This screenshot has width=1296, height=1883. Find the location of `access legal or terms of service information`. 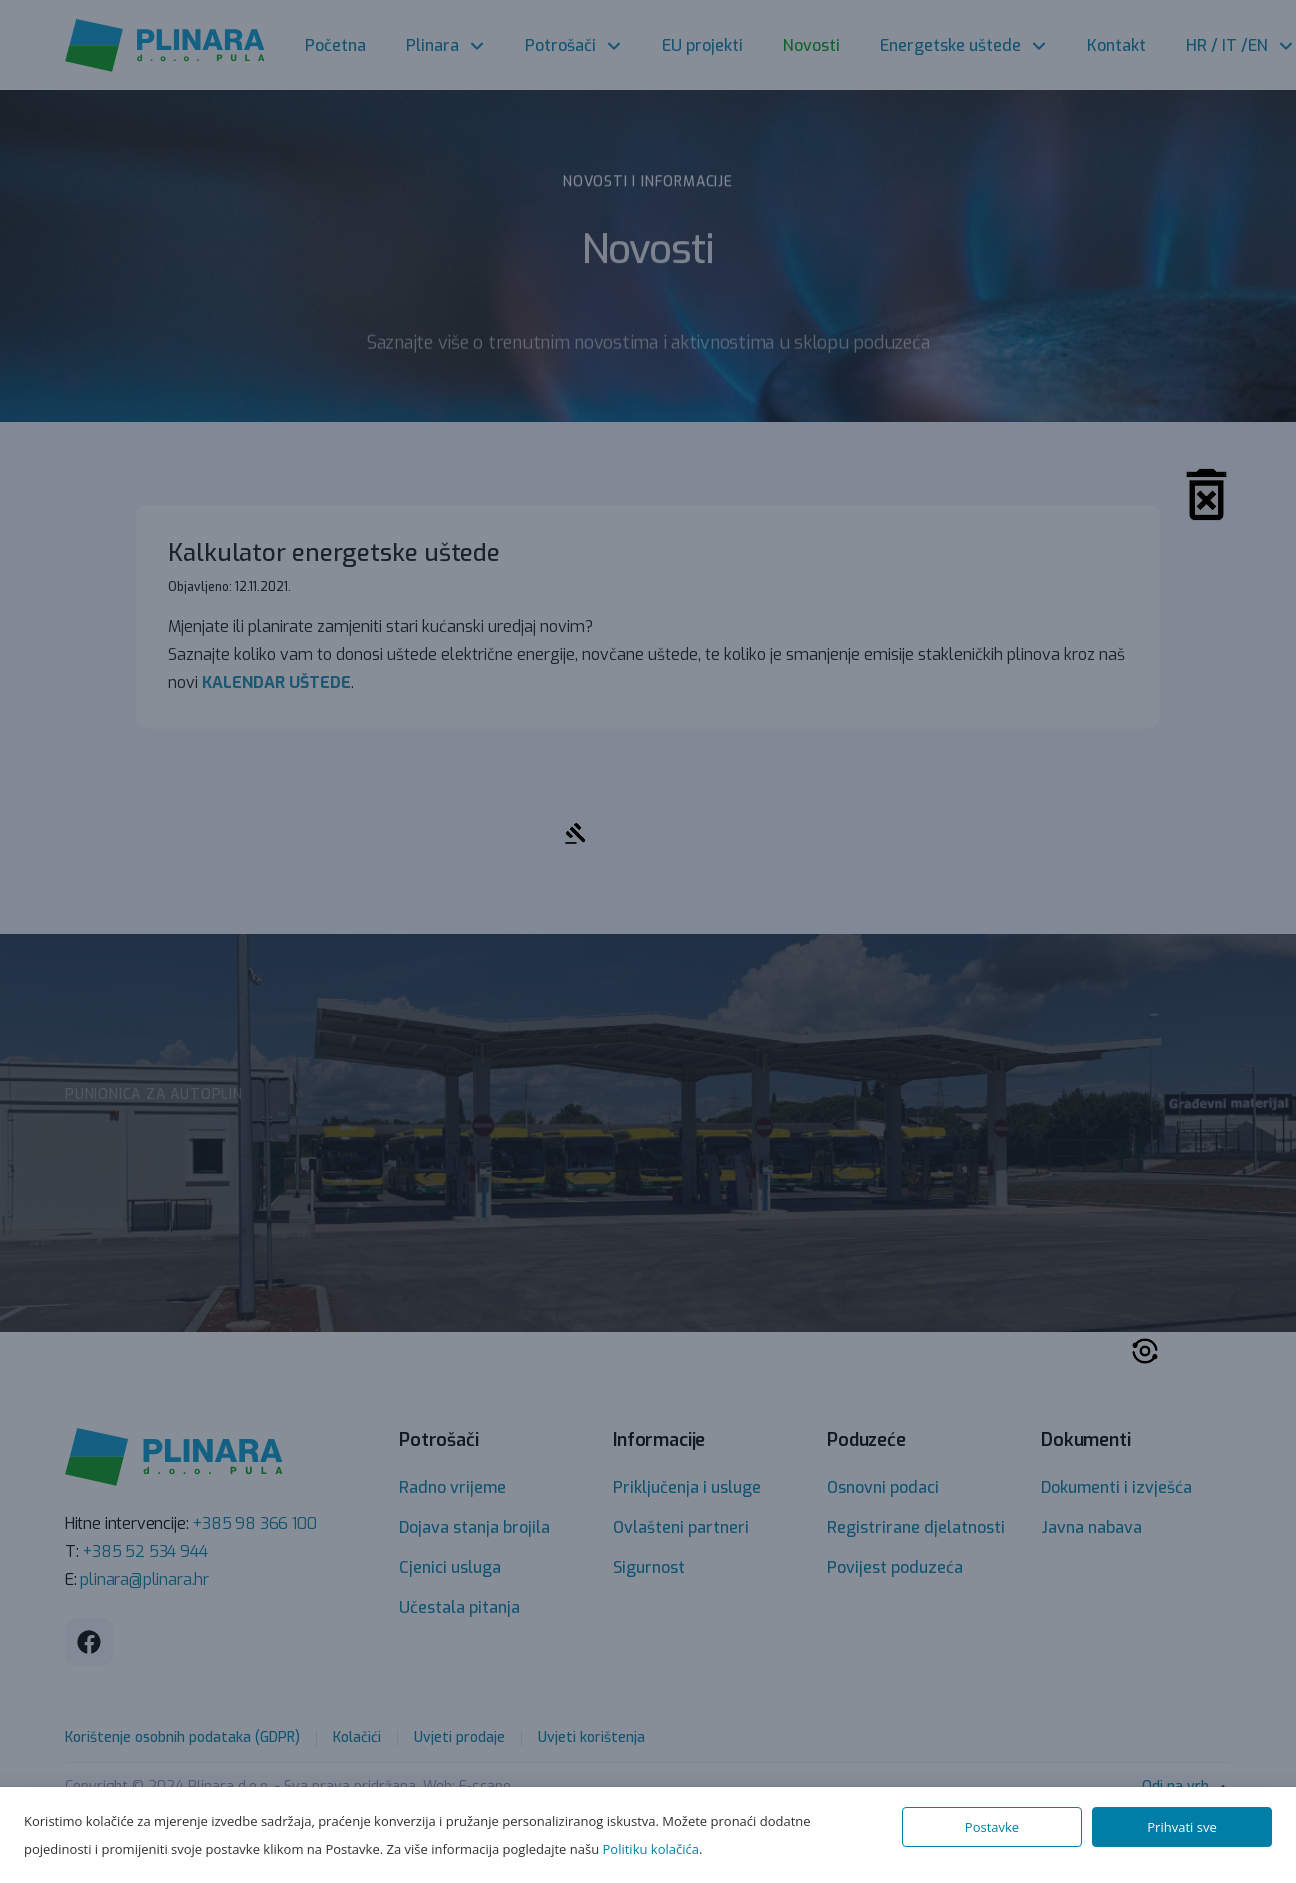

access legal or terms of service information is located at coordinates (576, 833).